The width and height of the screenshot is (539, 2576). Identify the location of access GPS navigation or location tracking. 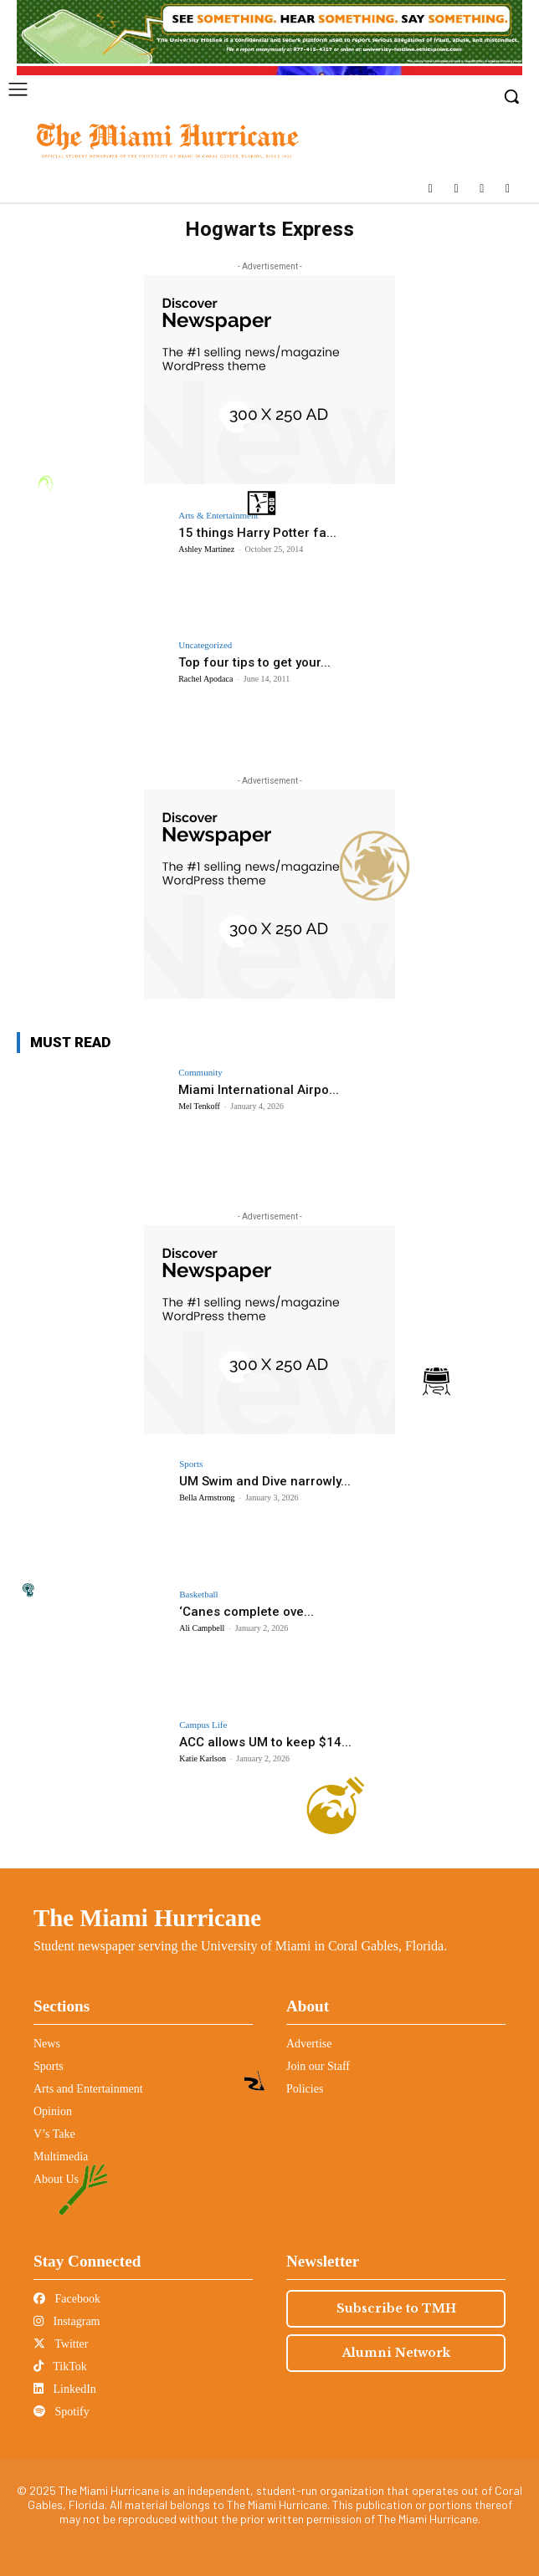
(261, 503).